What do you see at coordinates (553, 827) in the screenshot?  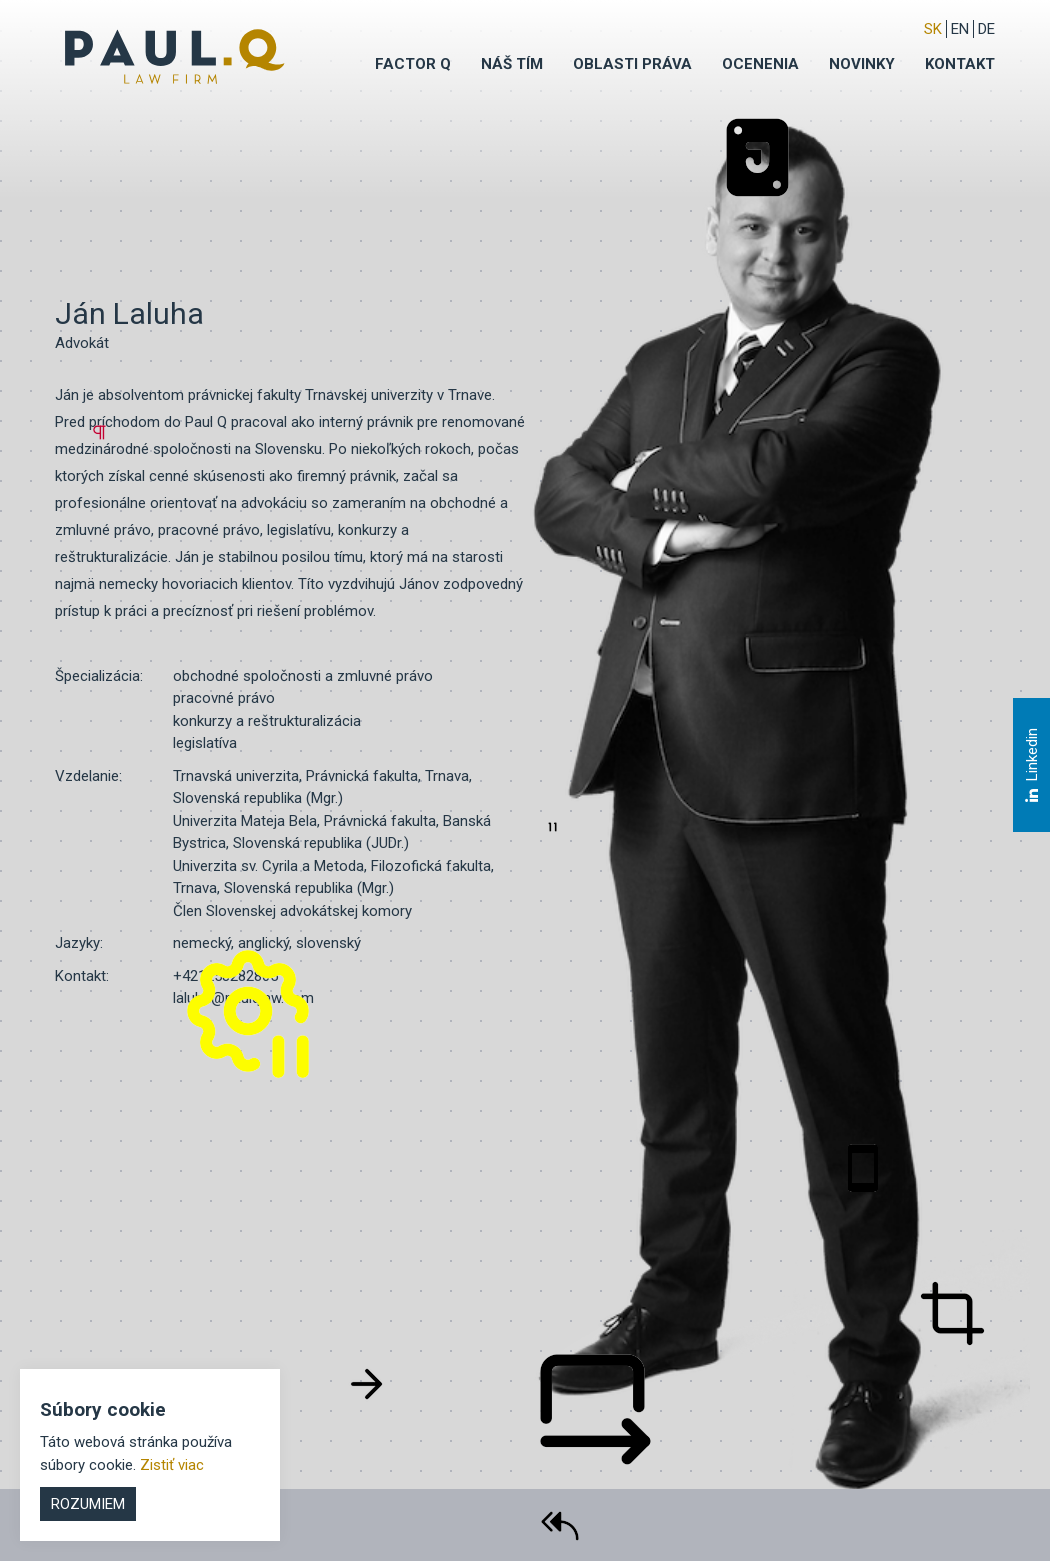 I see `indicates item number 11 in a list or sequence` at bounding box center [553, 827].